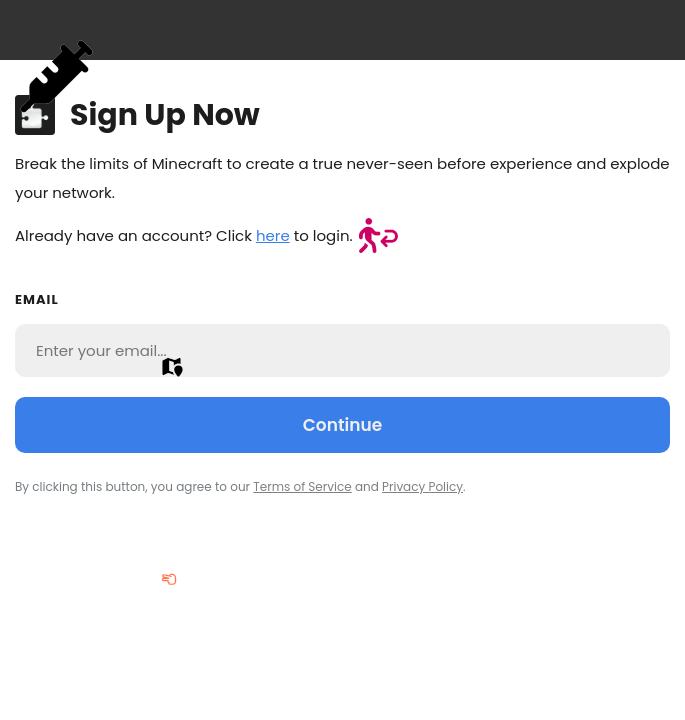  What do you see at coordinates (55, 78) in the screenshot?
I see `access medical or health-related features` at bounding box center [55, 78].